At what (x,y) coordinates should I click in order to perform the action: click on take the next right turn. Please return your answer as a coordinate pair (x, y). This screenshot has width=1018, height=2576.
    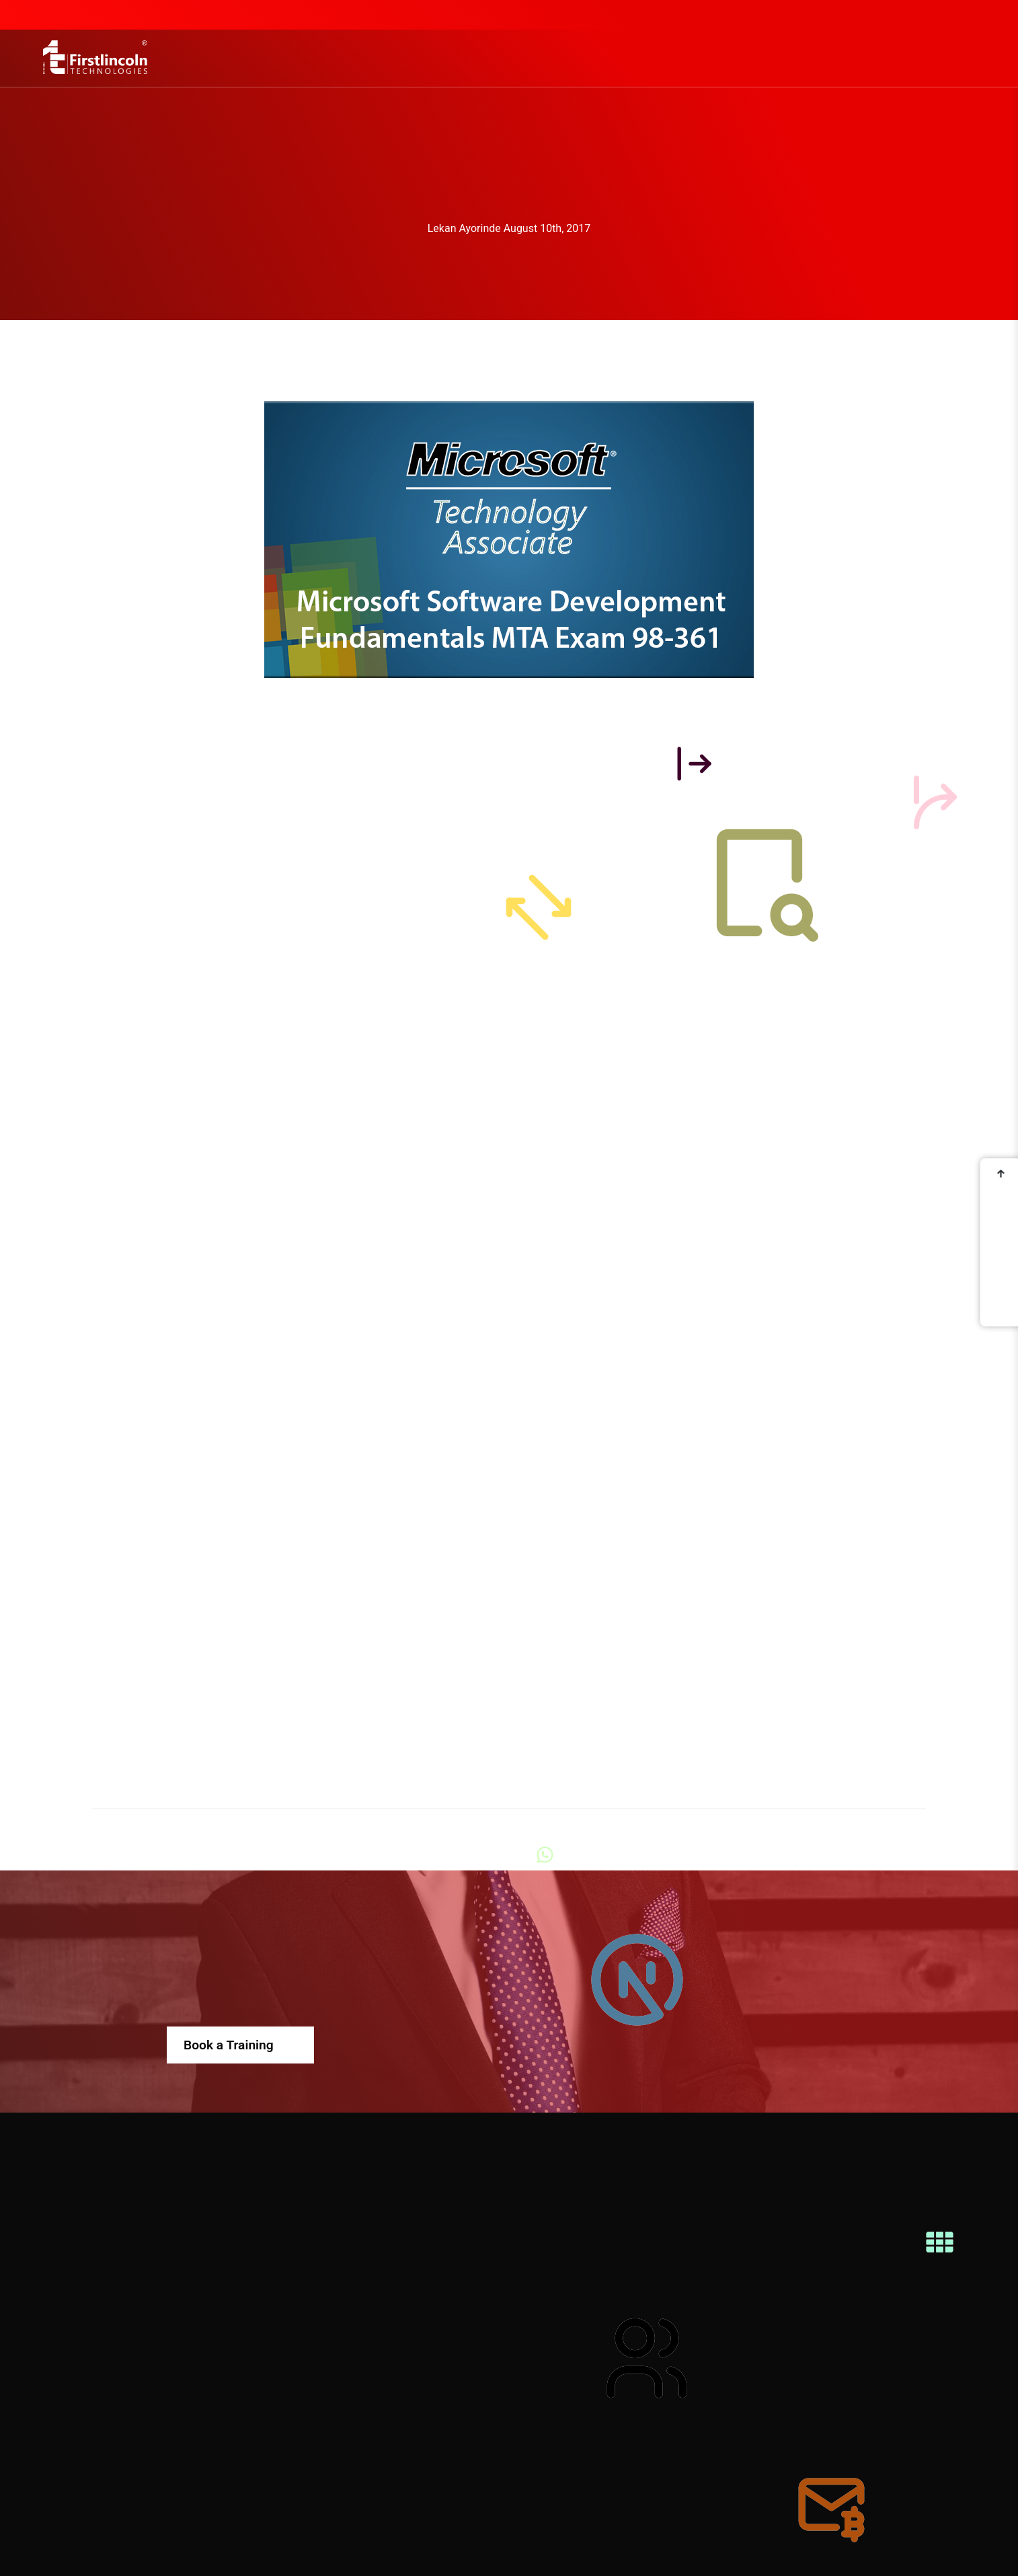
    Looking at the image, I should click on (933, 802).